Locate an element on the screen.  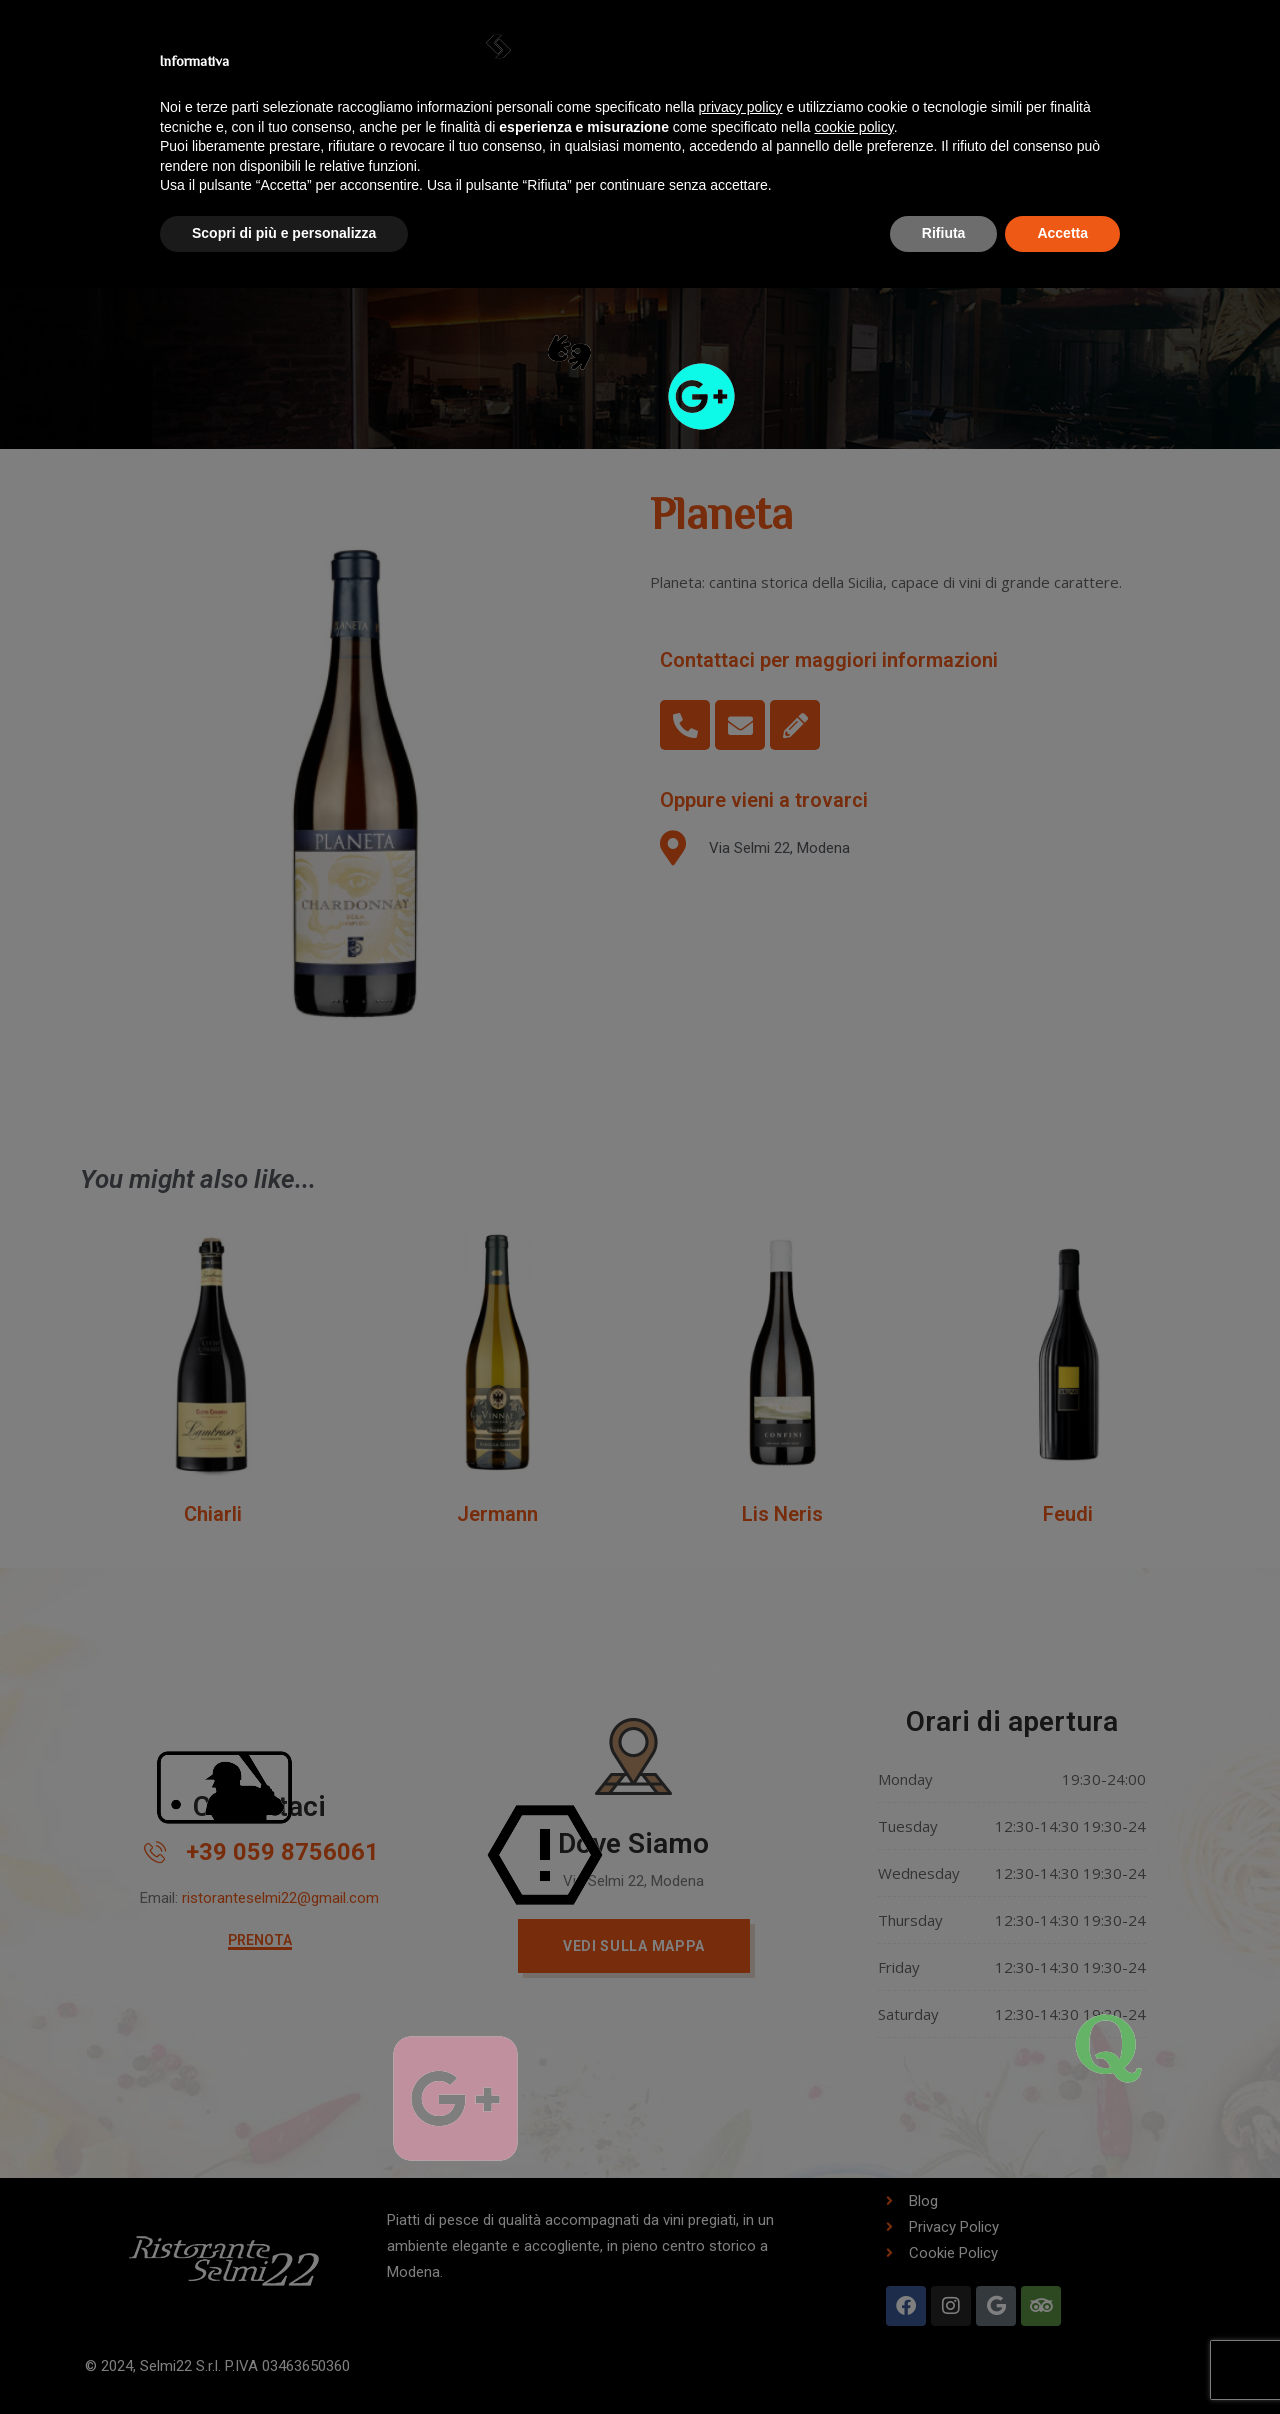
share to Google+ is located at coordinates (701, 396).